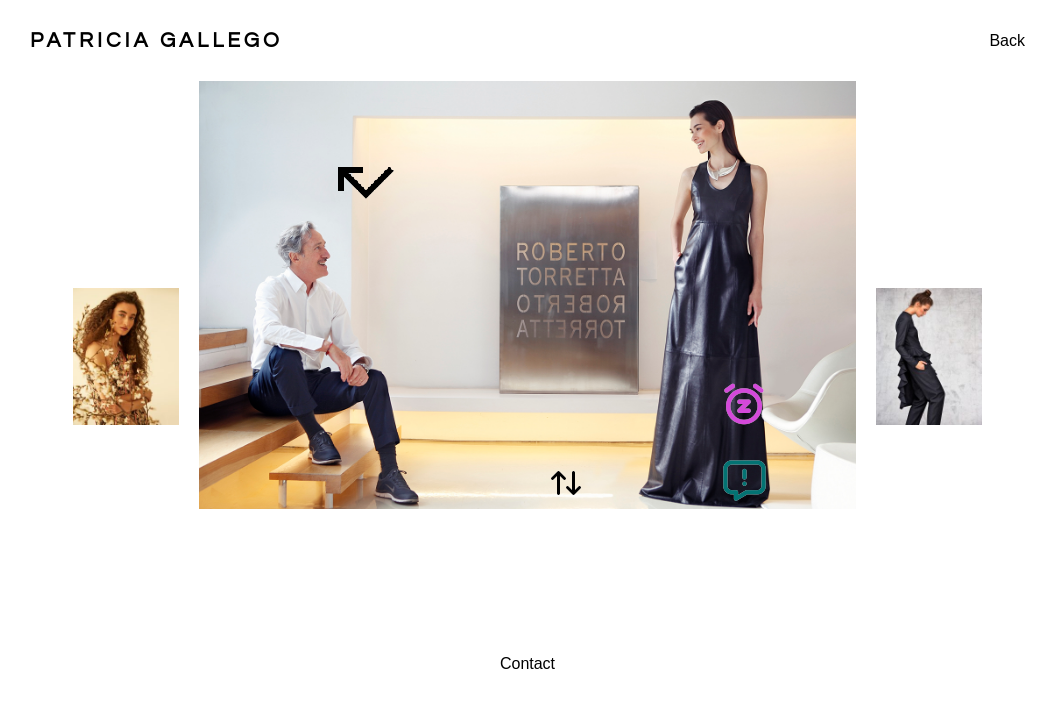 This screenshot has width=1055, height=720. Describe the element at coordinates (744, 479) in the screenshot. I see `report a message or conversation` at that location.